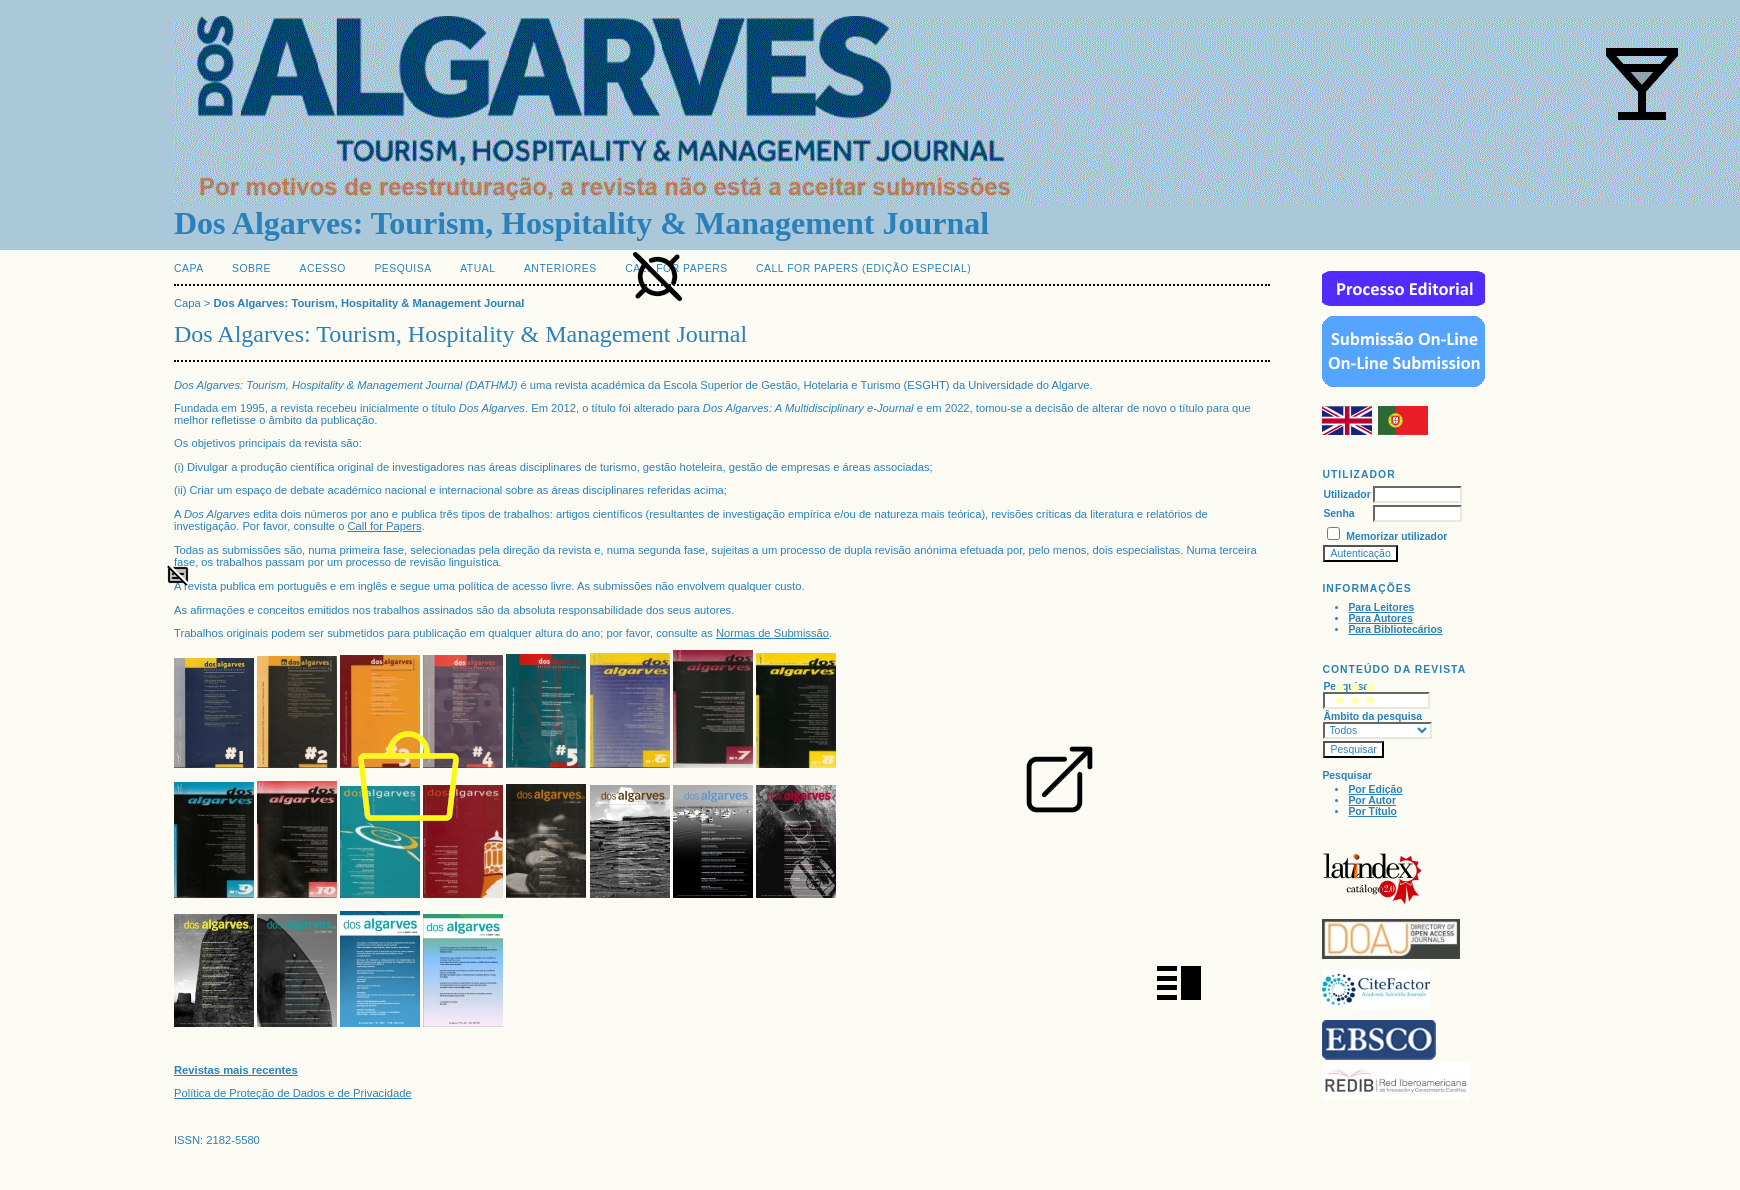 This screenshot has width=1740, height=1190. Describe the element at coordinates (657, 276) in the screenshot. I see `disable currency or payment features` at that location.